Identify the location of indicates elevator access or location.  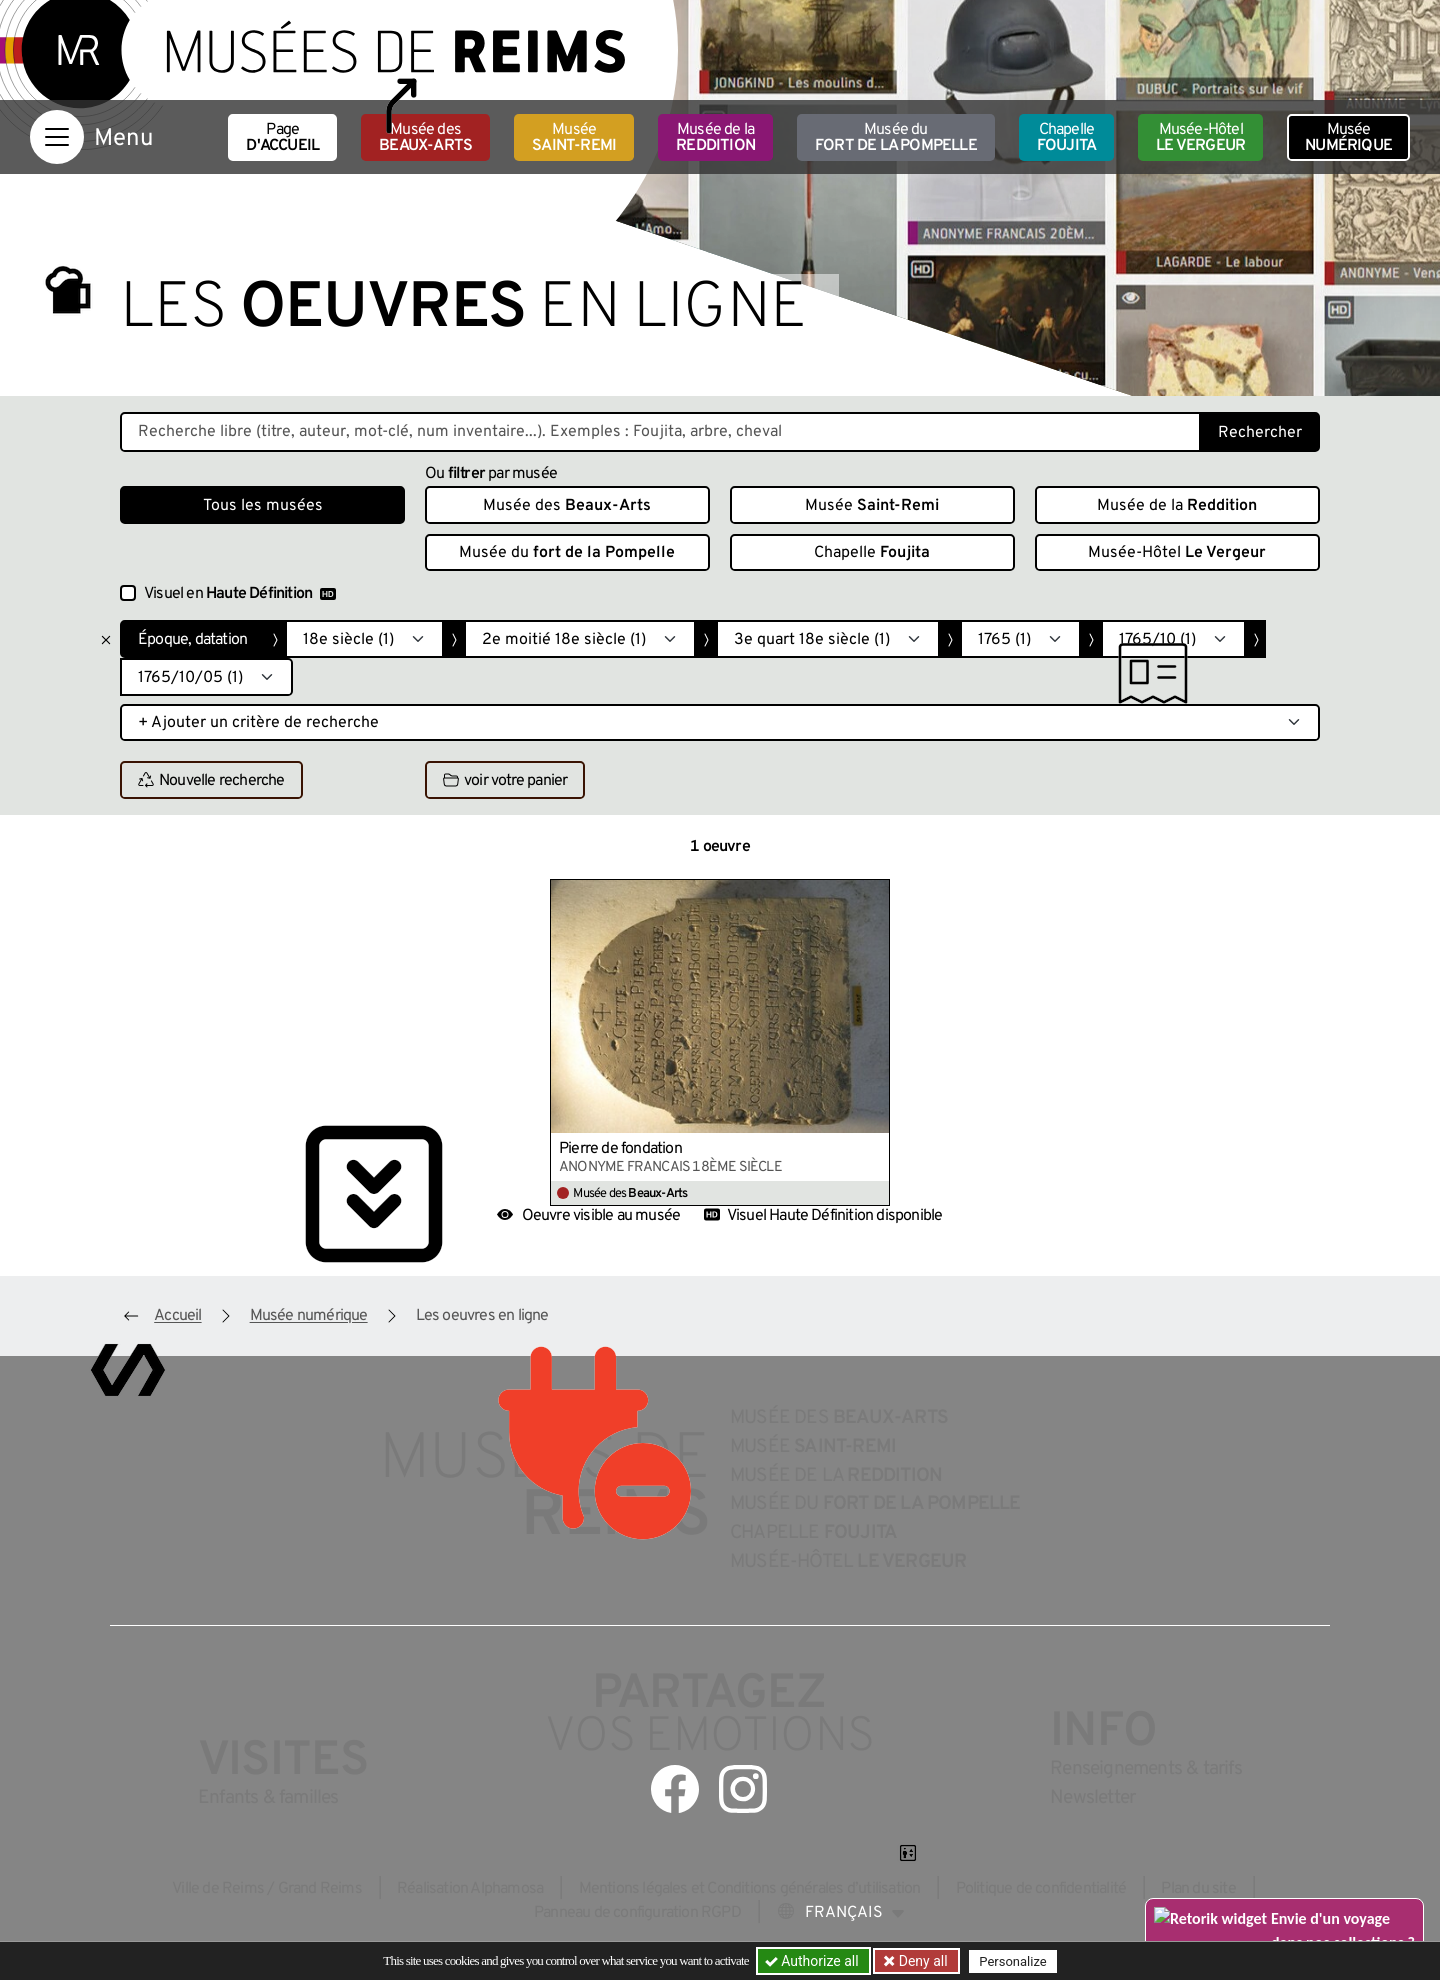
(908, 1853).